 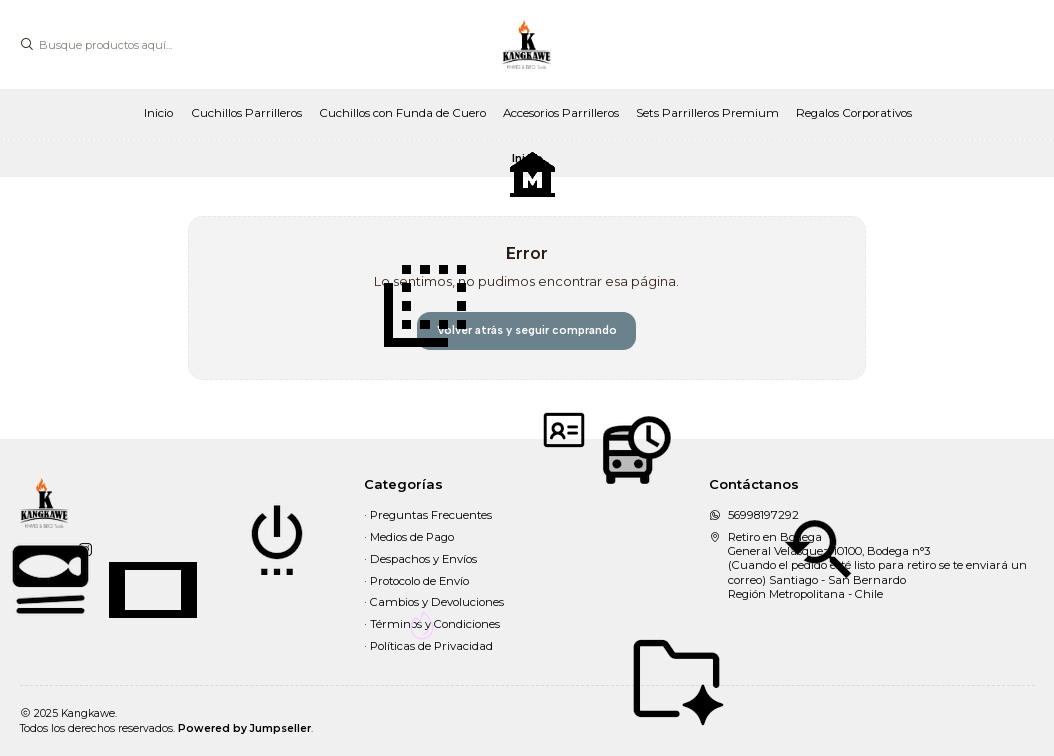 I want to click on redo or retry a search, so click(x=818, y=550).